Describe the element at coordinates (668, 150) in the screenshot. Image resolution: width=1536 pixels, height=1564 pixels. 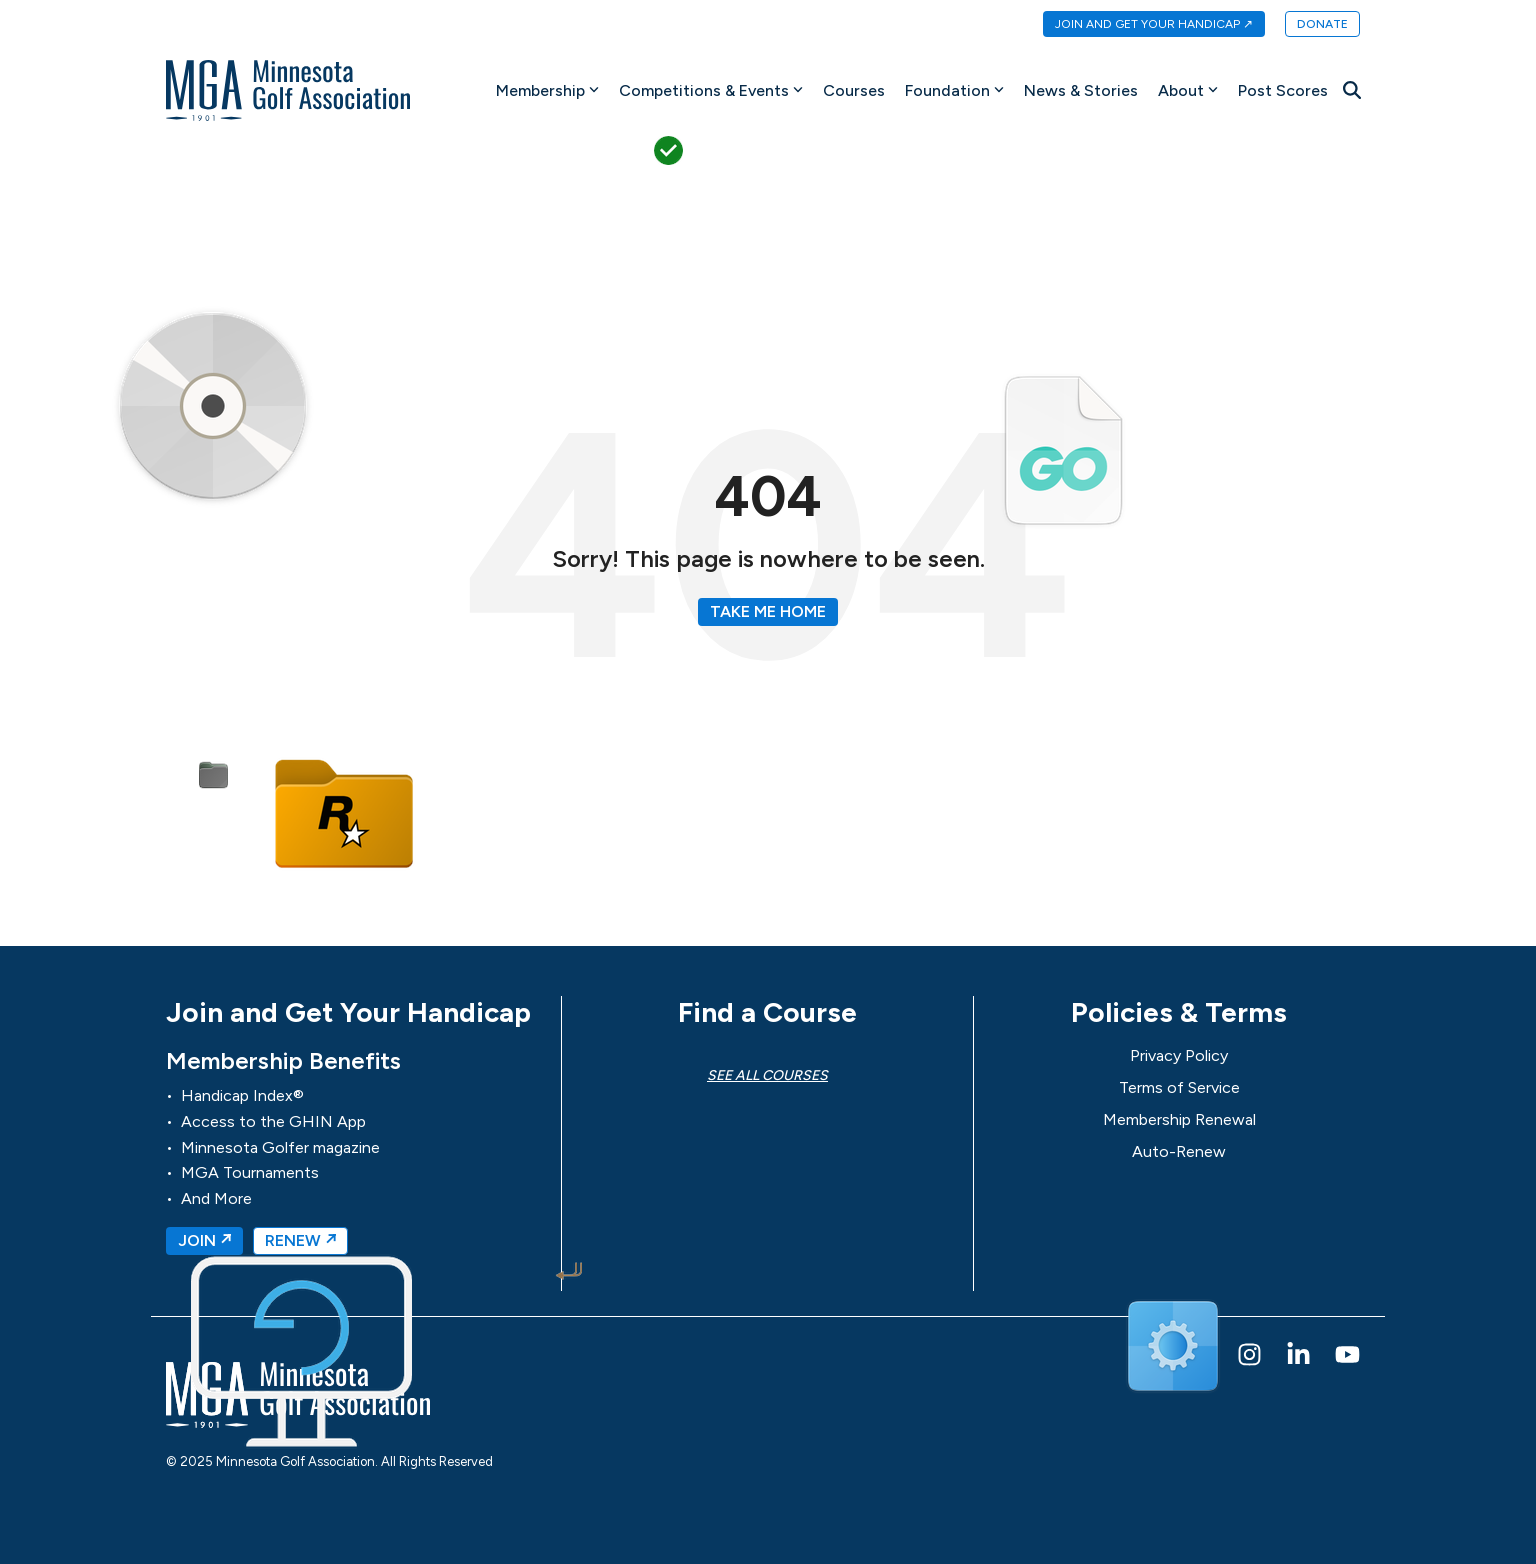
I see `confirm or apply changes in a dialog` at that location.